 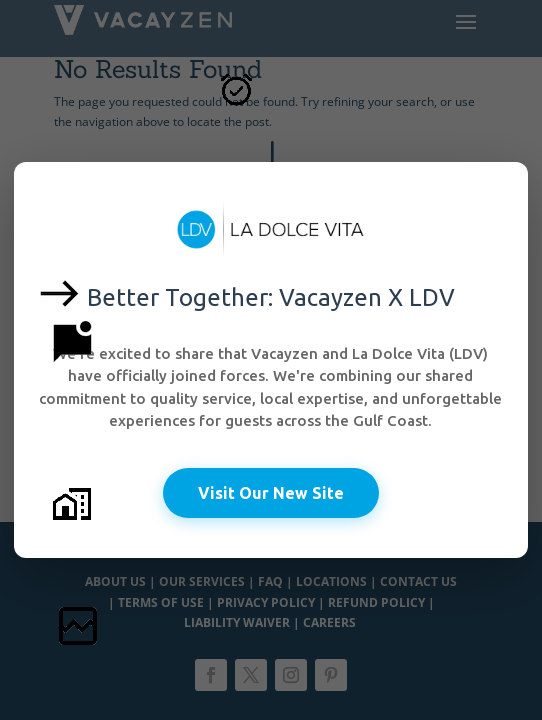 I want to click on indicates unread messages in chat, so click(x=72, y=343).